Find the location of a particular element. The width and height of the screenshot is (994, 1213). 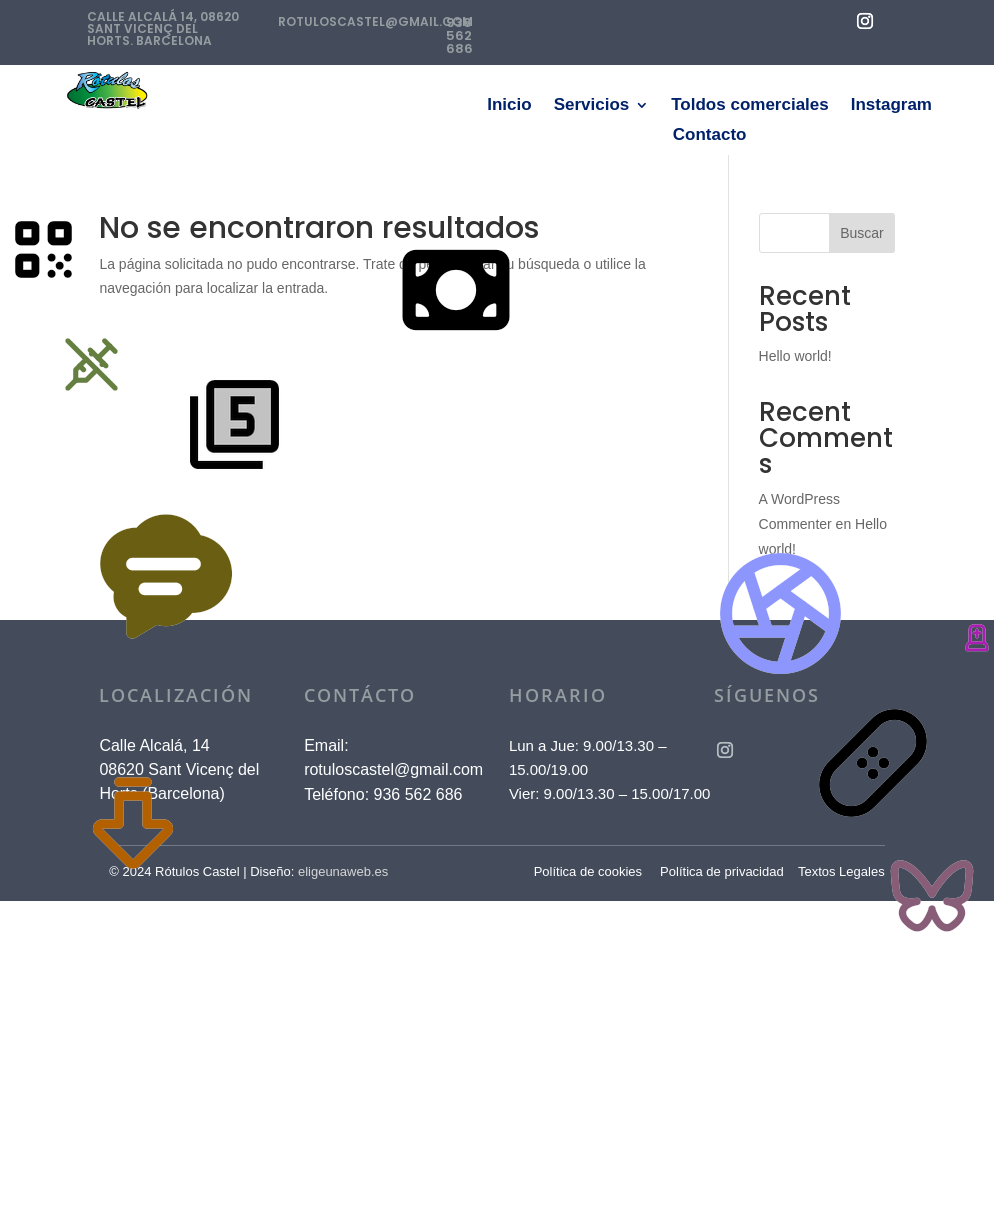

access health or medical settings is located at coordinates (873, 763).